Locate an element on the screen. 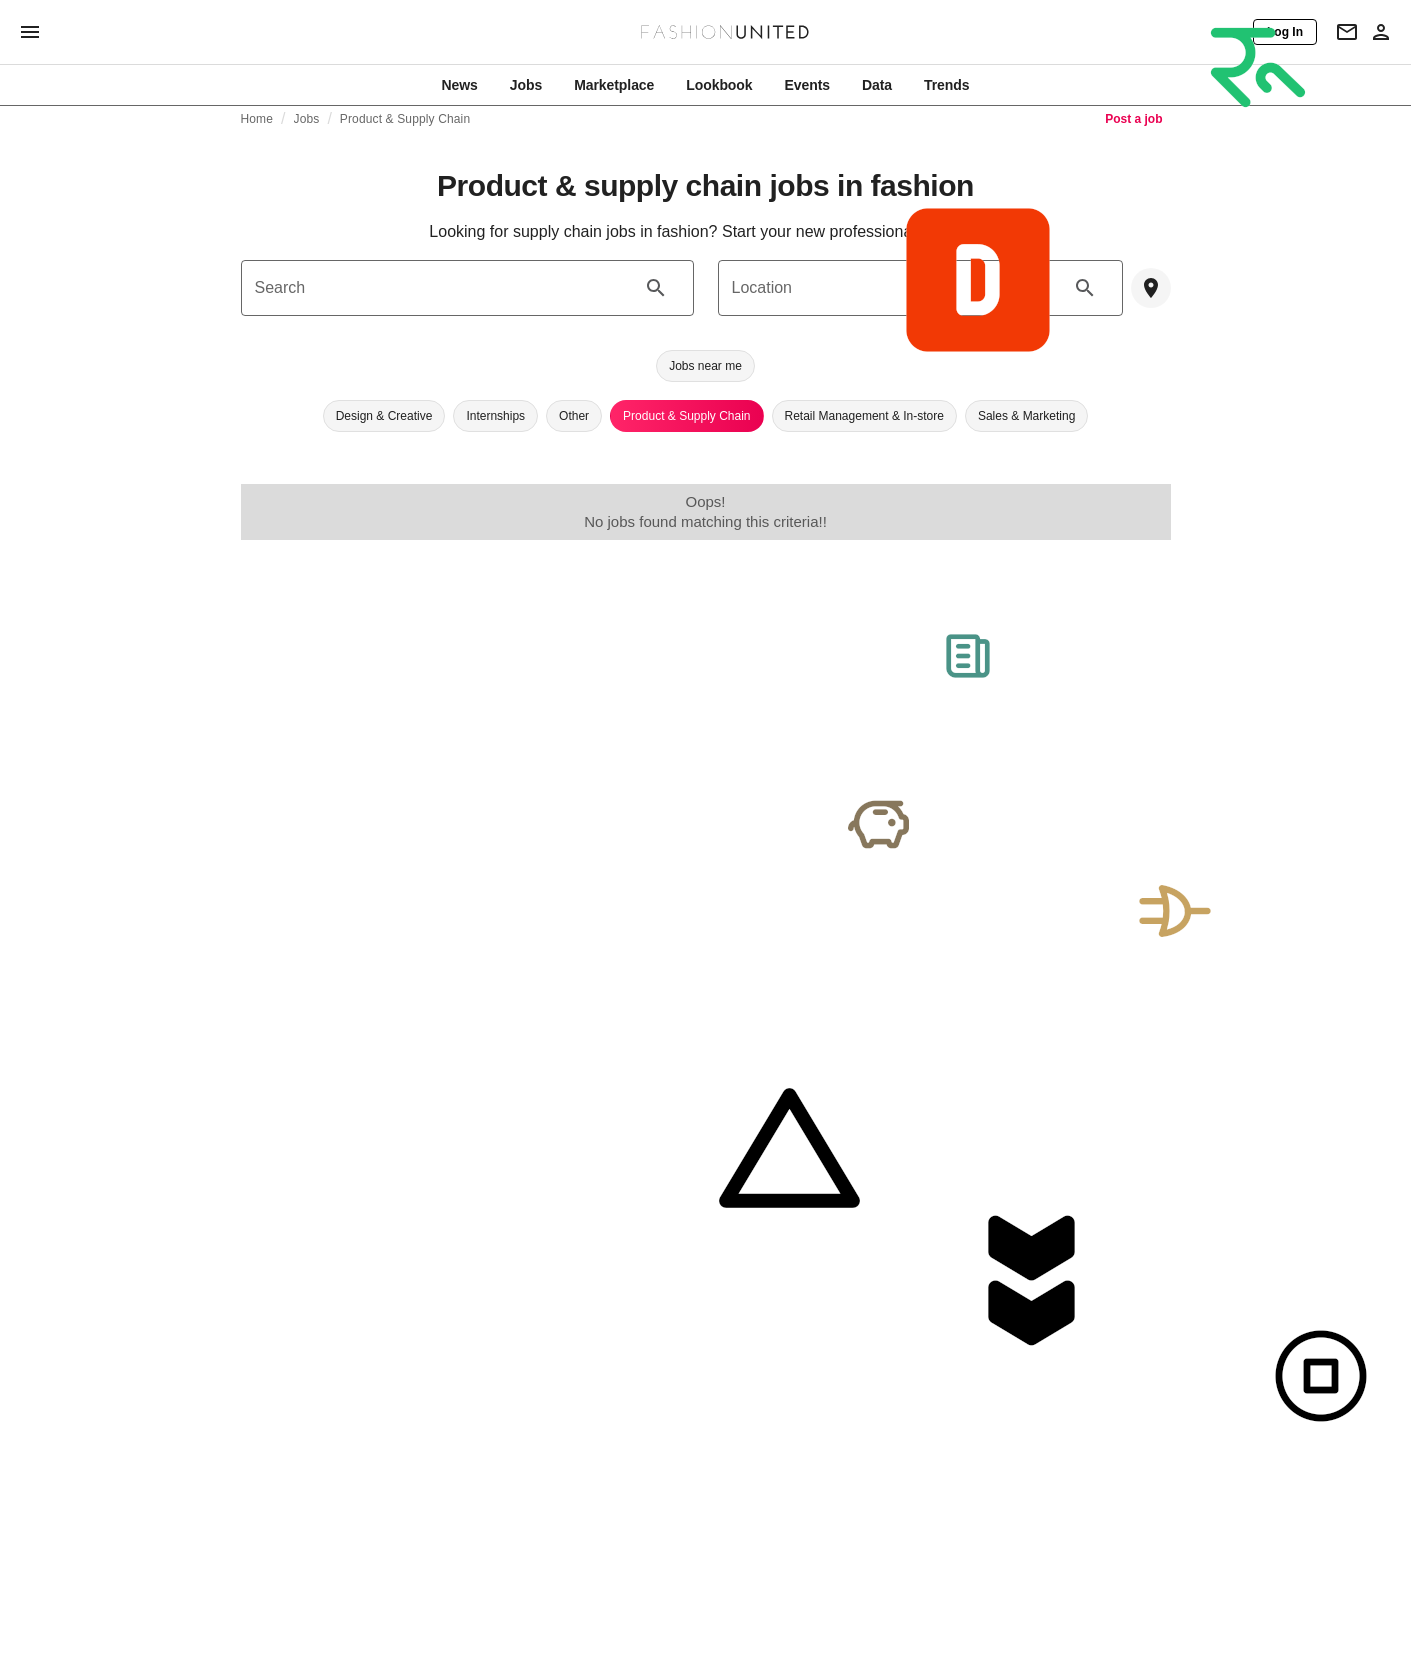  view news articles or updates is located at coordinates (968, 656).